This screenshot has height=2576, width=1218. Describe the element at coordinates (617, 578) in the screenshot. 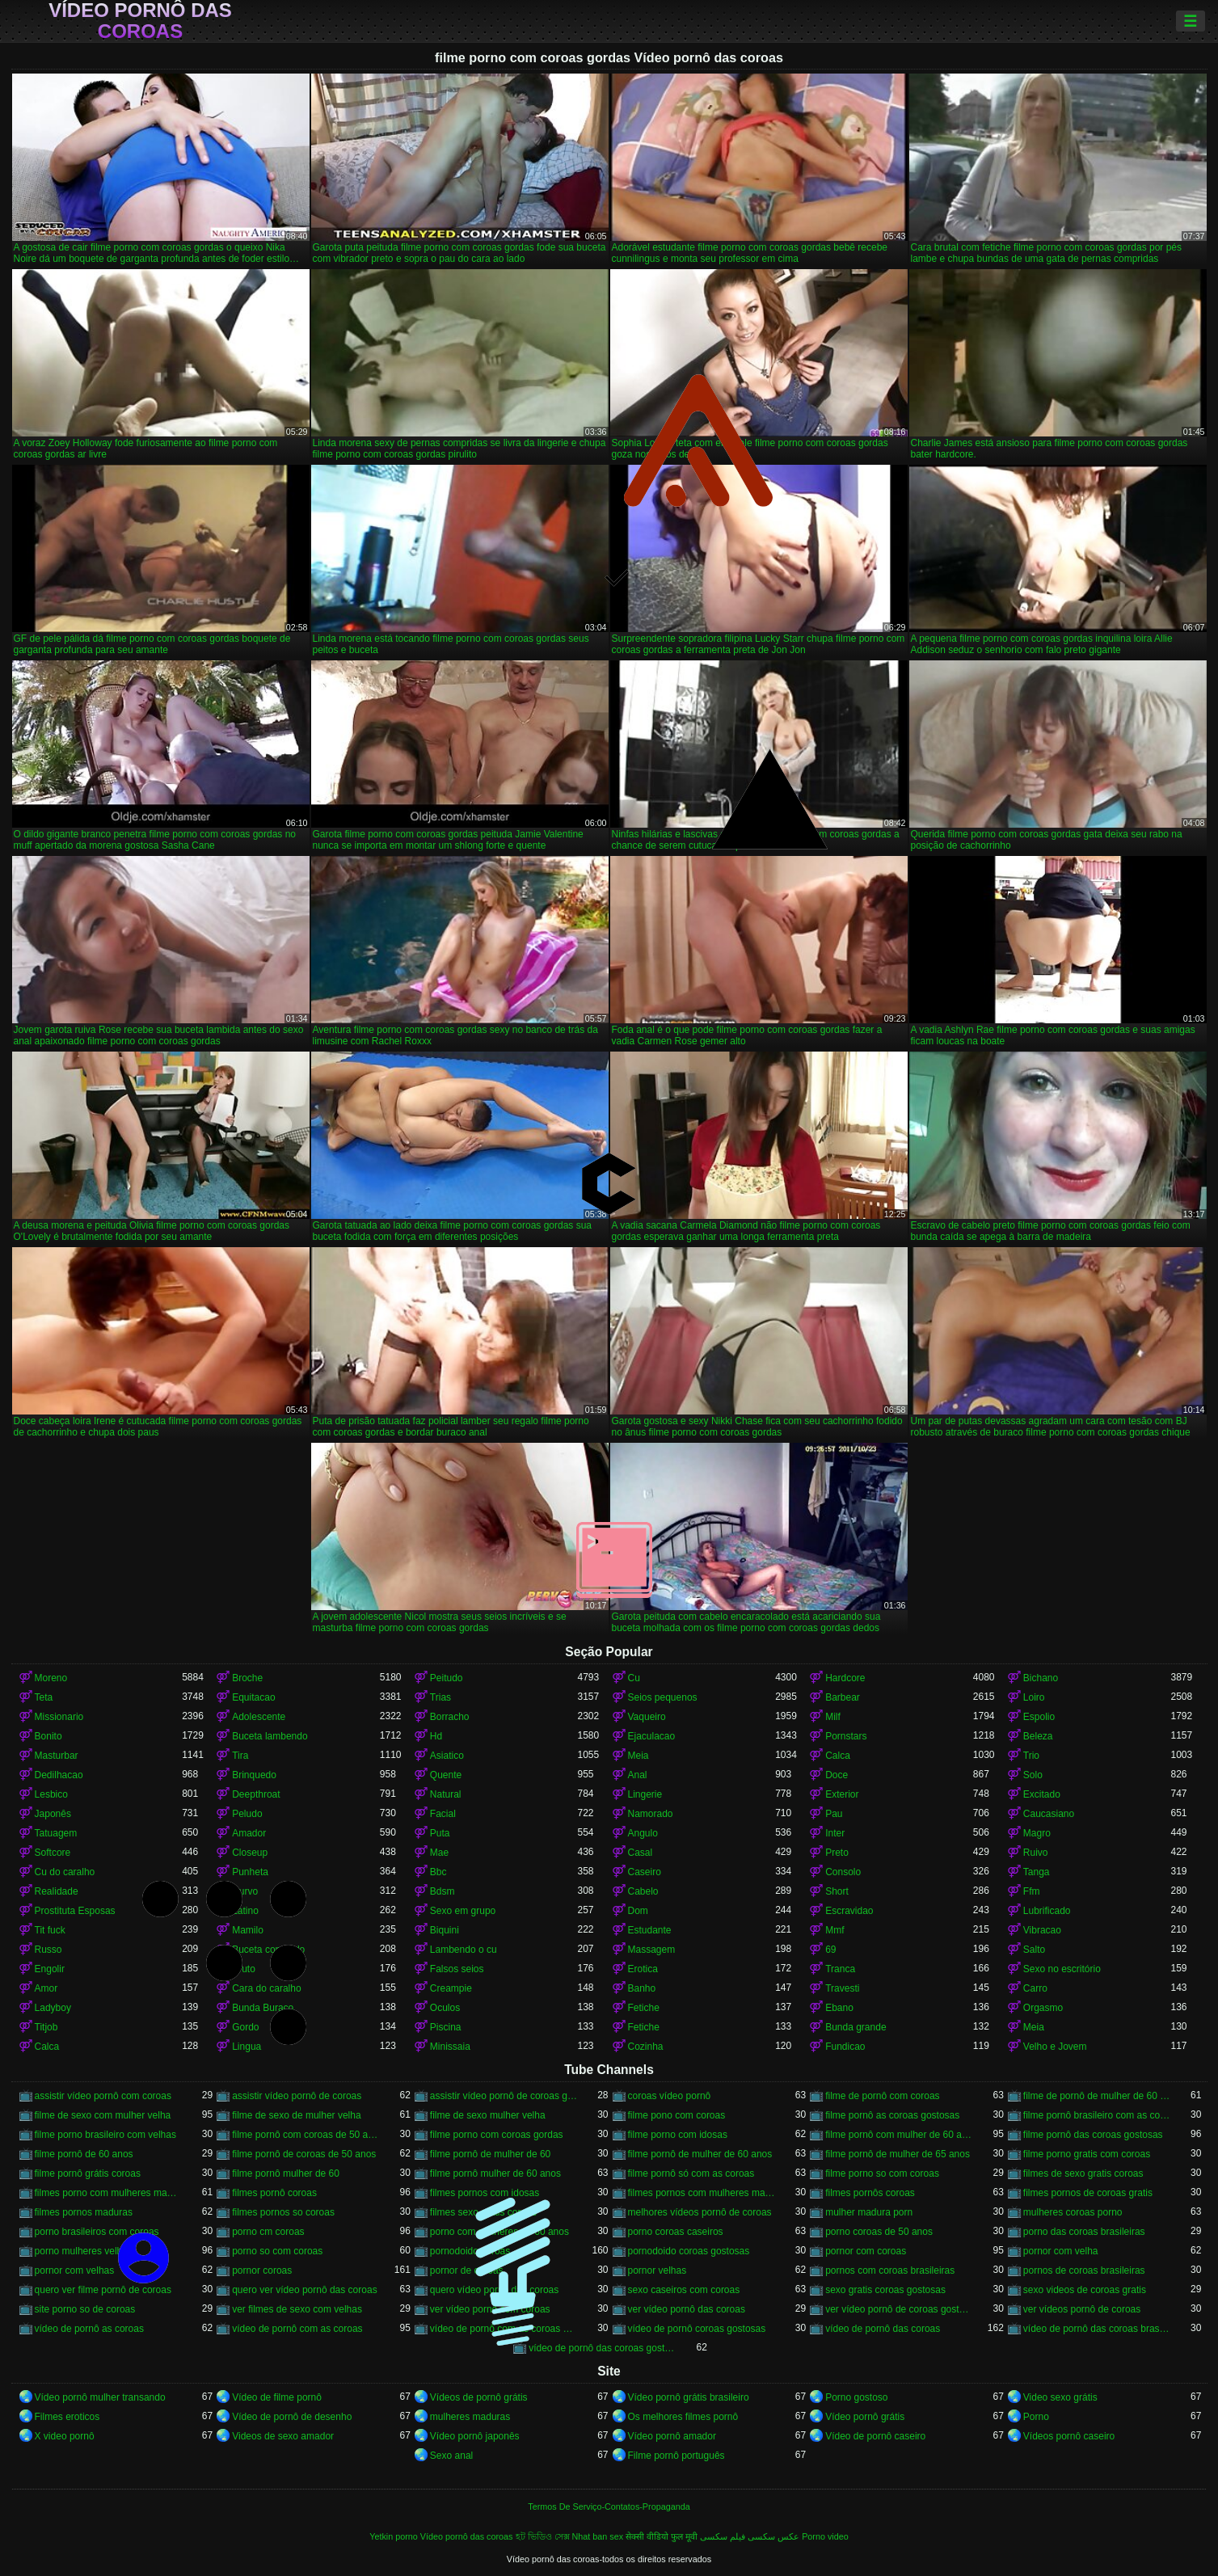

I see `confirm or submit an action` at that location.